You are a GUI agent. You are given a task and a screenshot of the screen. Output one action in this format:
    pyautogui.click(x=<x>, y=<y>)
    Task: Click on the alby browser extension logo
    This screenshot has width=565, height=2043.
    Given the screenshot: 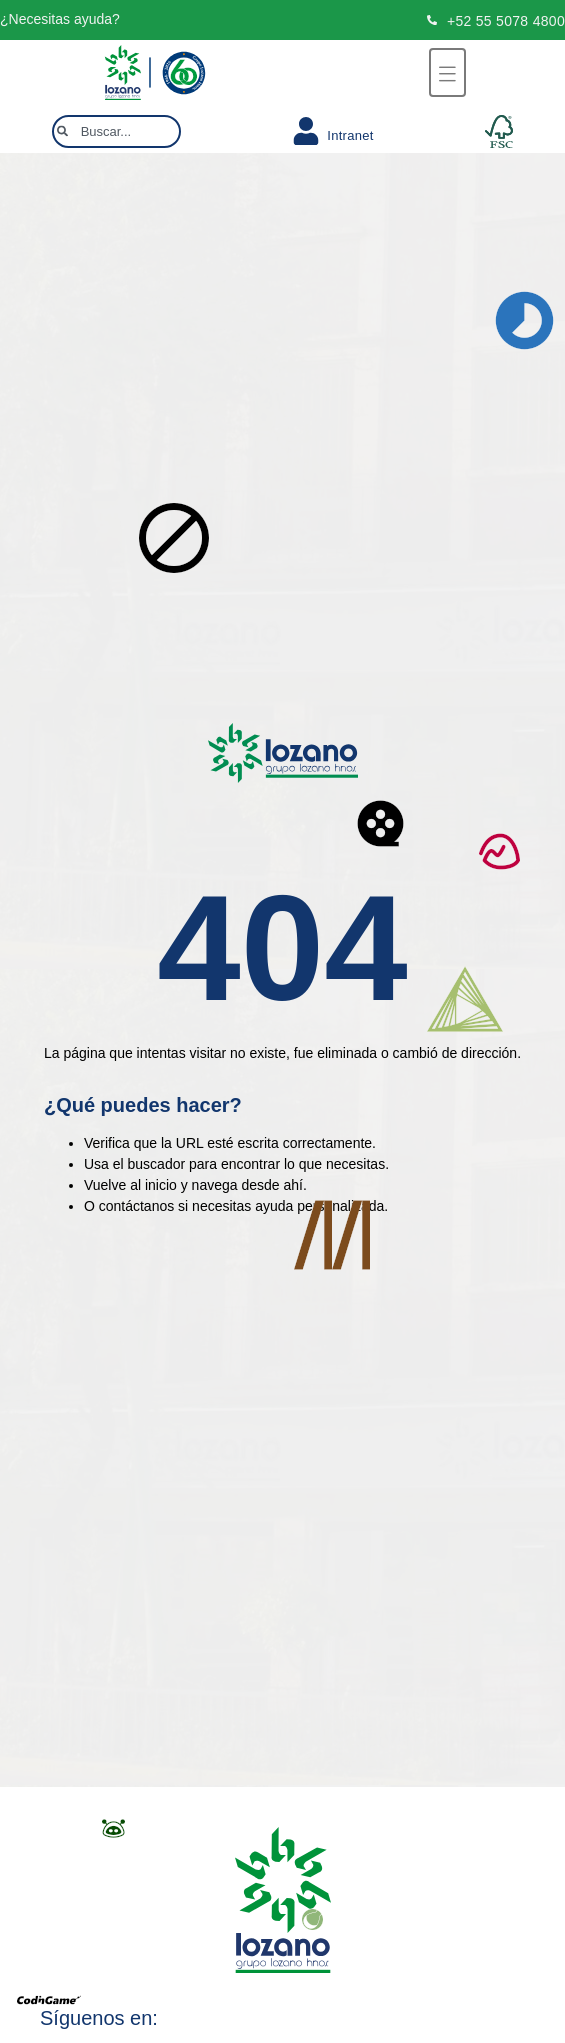 What is the action you would take?
    pyautogui.click(x=113, y=1828)
    